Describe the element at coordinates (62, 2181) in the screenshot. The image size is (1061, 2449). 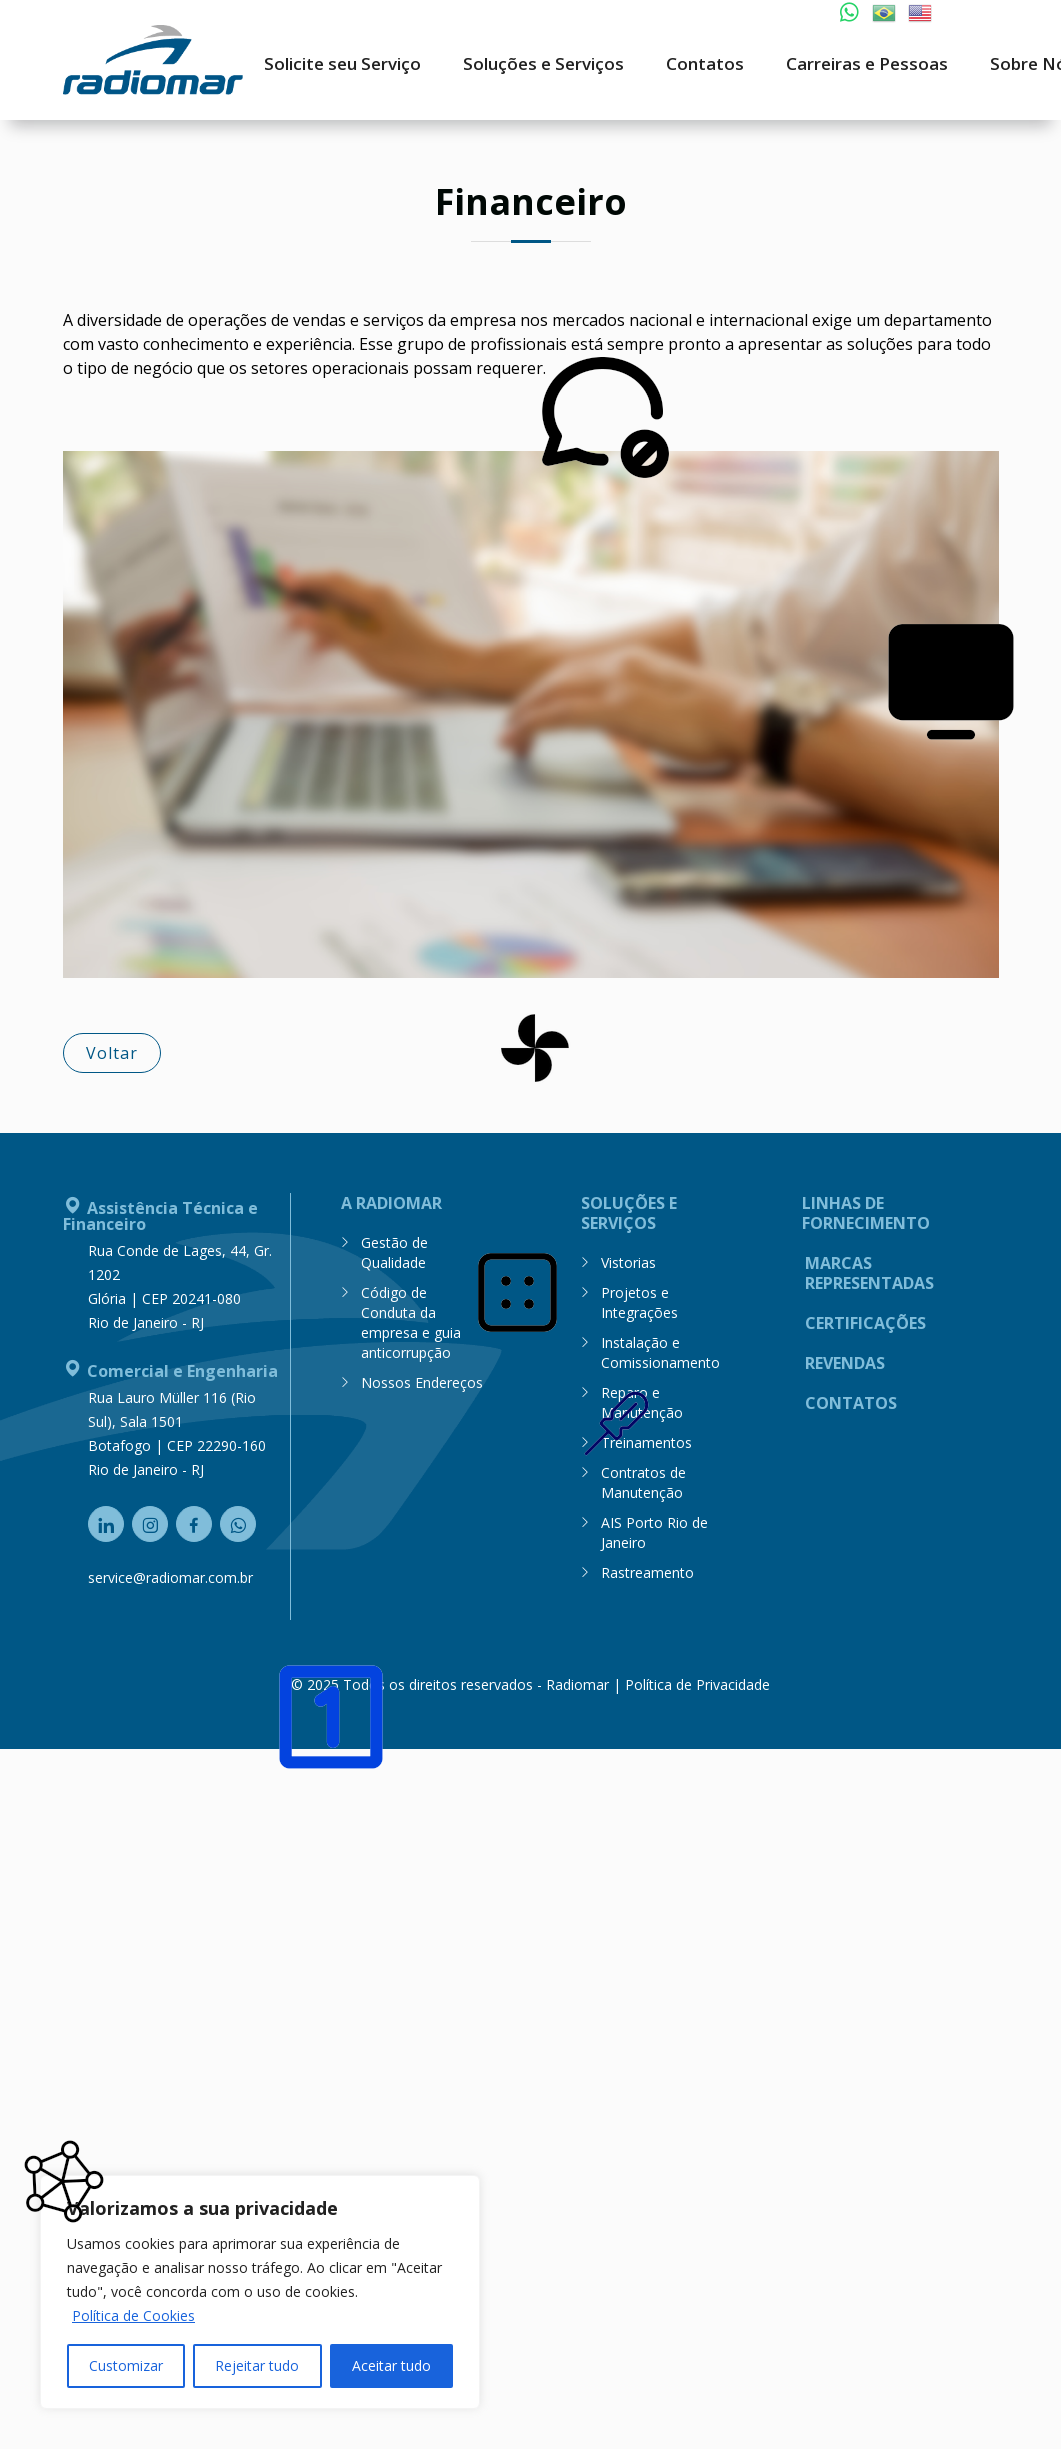
I see `access fediverse or federated social networks` at that location.